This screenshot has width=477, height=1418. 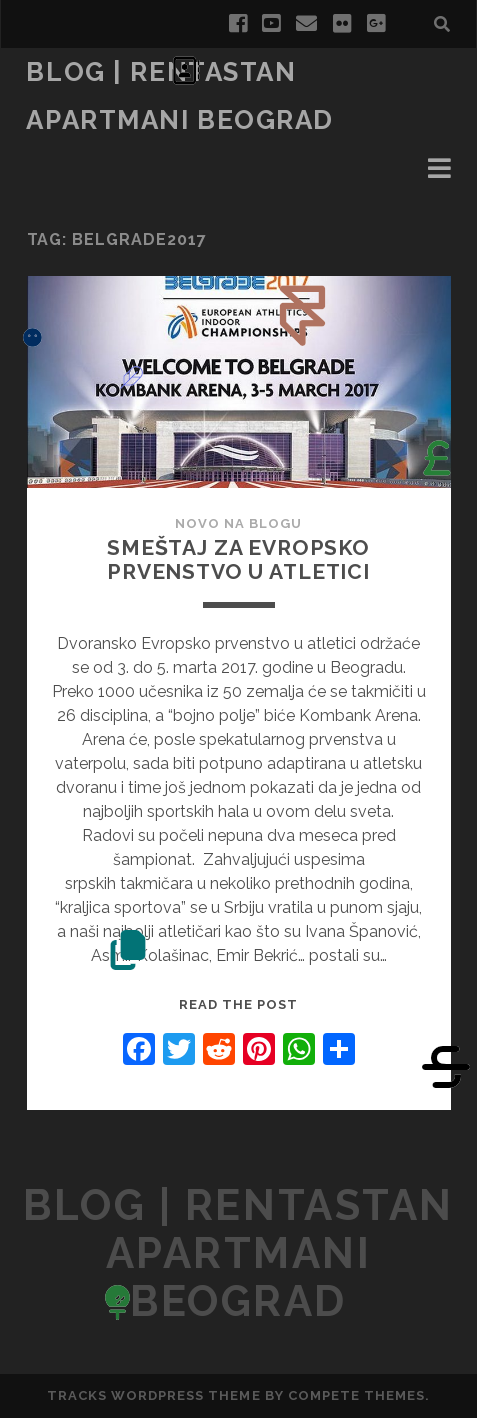 I want to click on copy to clipboard, so click(x=128, y=950).